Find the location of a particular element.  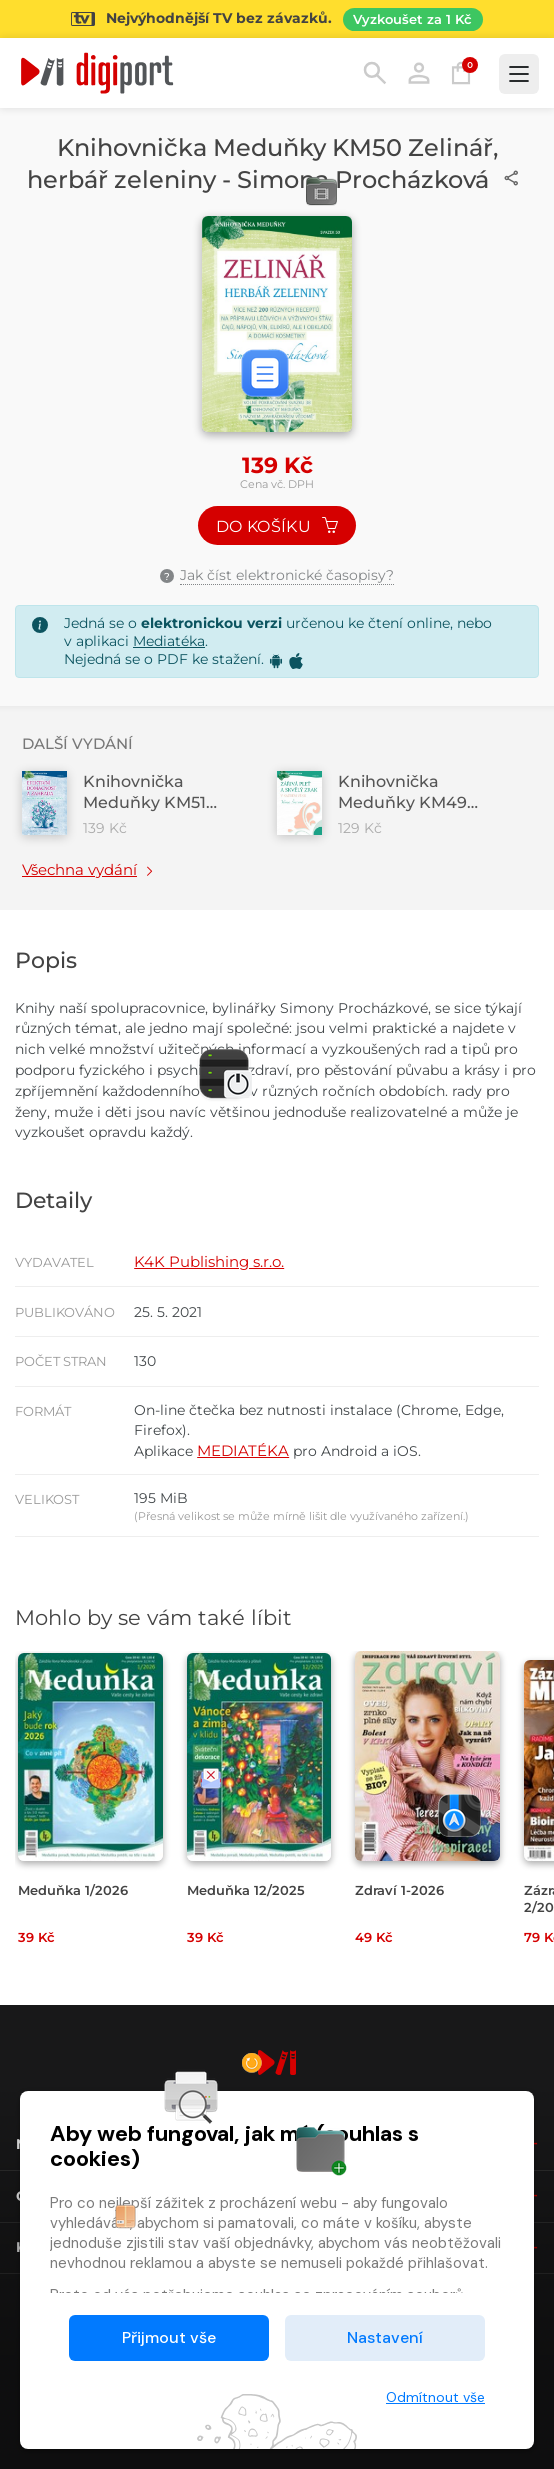

configure network boot server settings is located at coordinates (224, 1074).